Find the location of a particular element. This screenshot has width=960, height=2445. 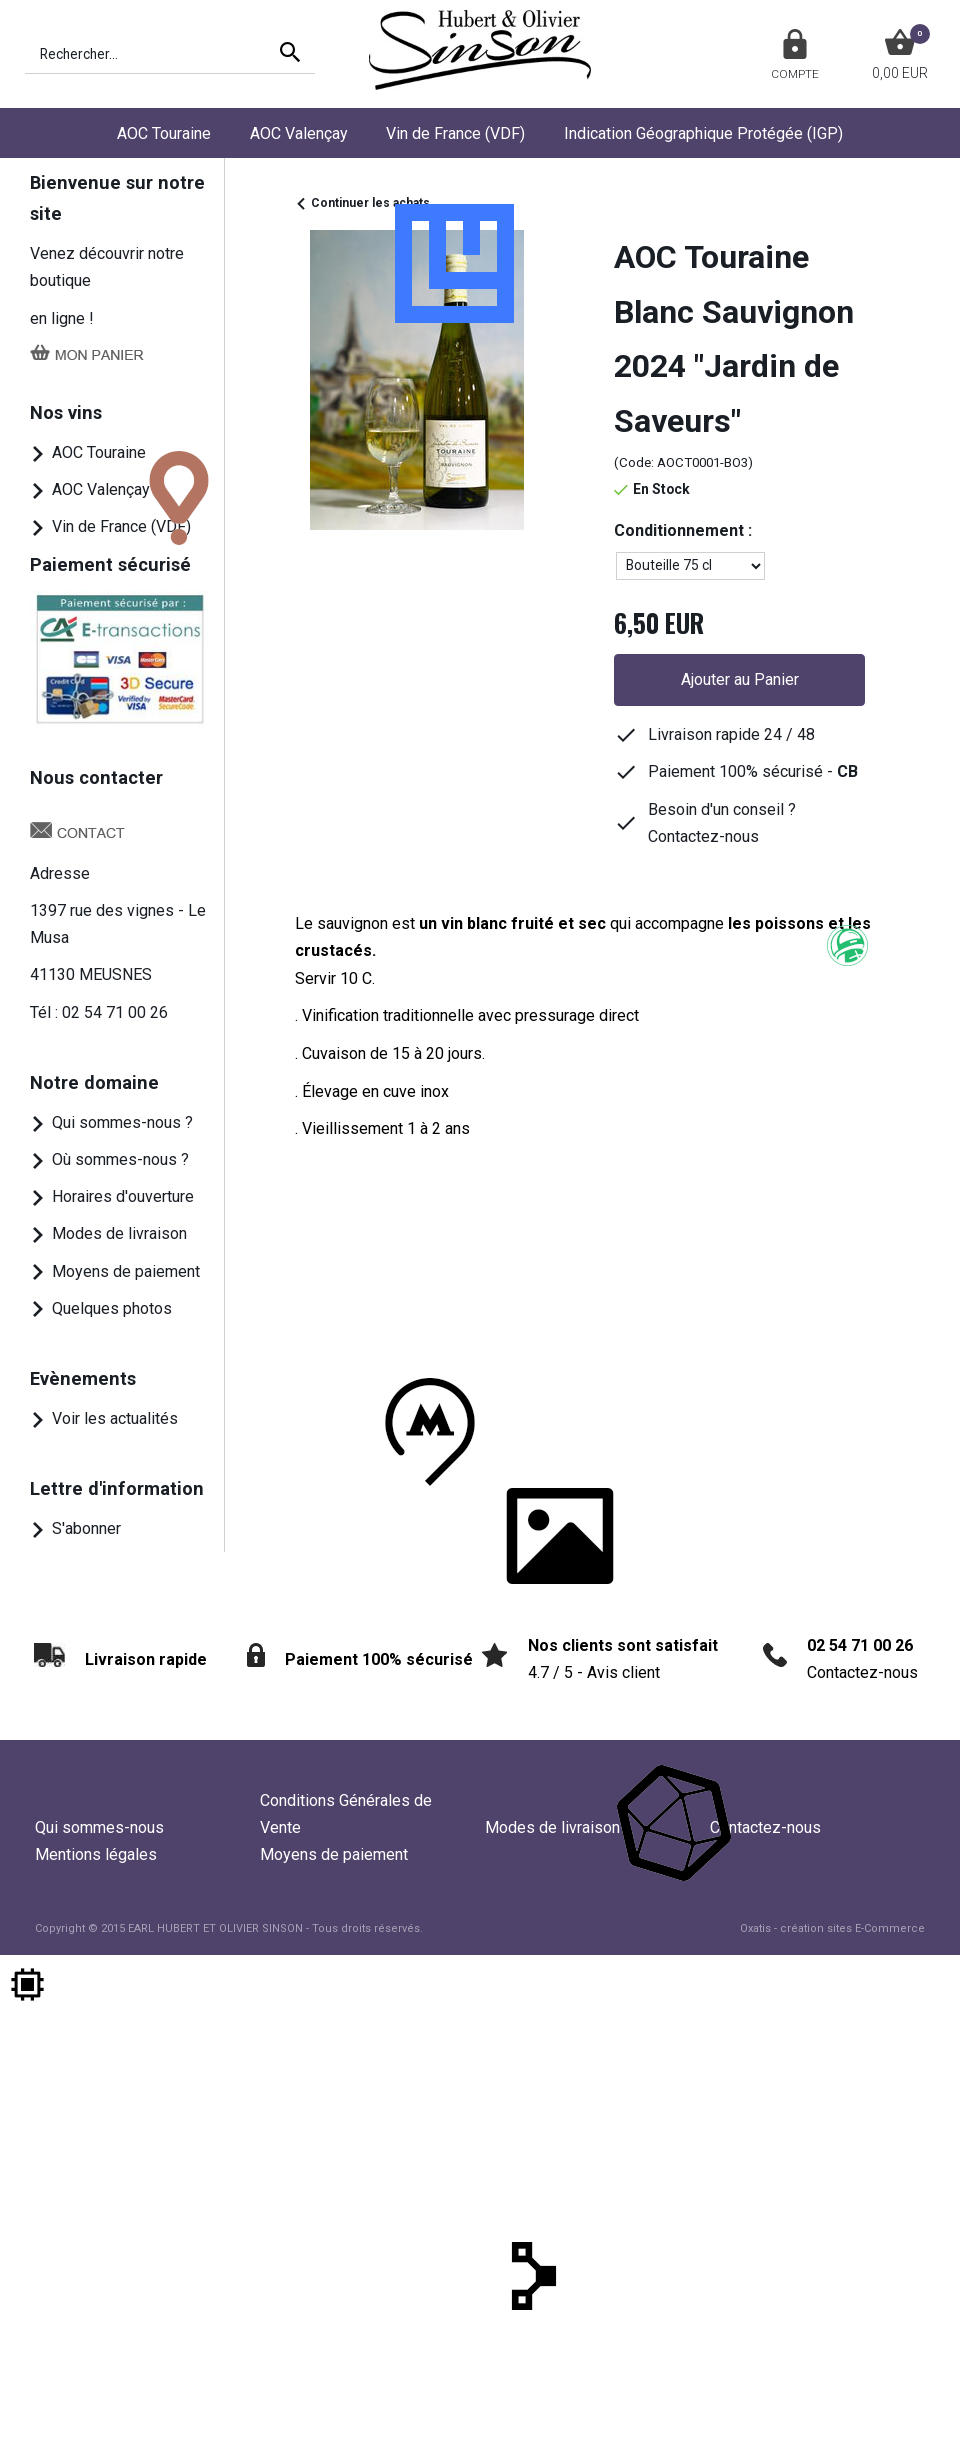

influxdb time-series database logo is located at coordinates (674, 1823).